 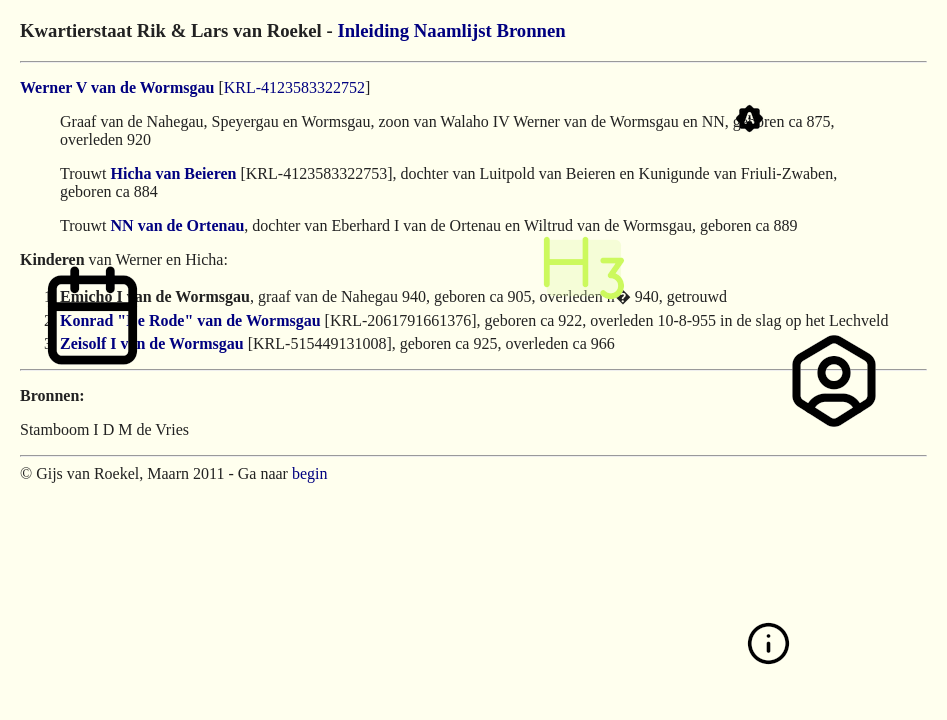 What do you see at coordinates (92, 315) in the screenshot?
I see `view or open calendar` at bounding box center [92, 315].